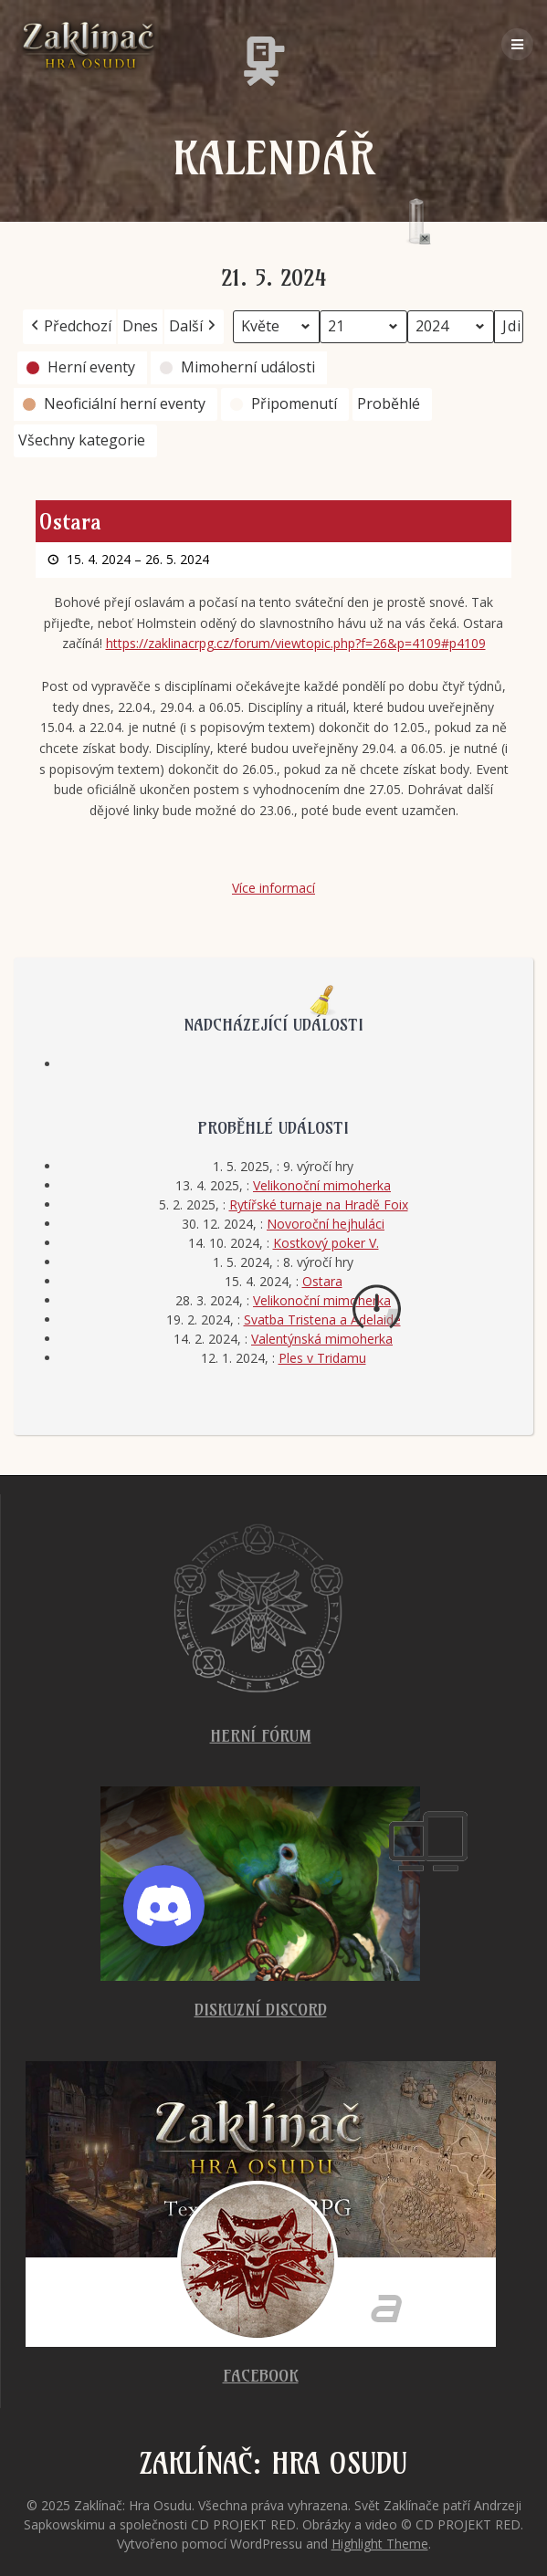 The image size is (547, 2576). Describe the element at coordinates (416, 222) in the screenshot. I see `indicates battery not detected or missing` at that location.